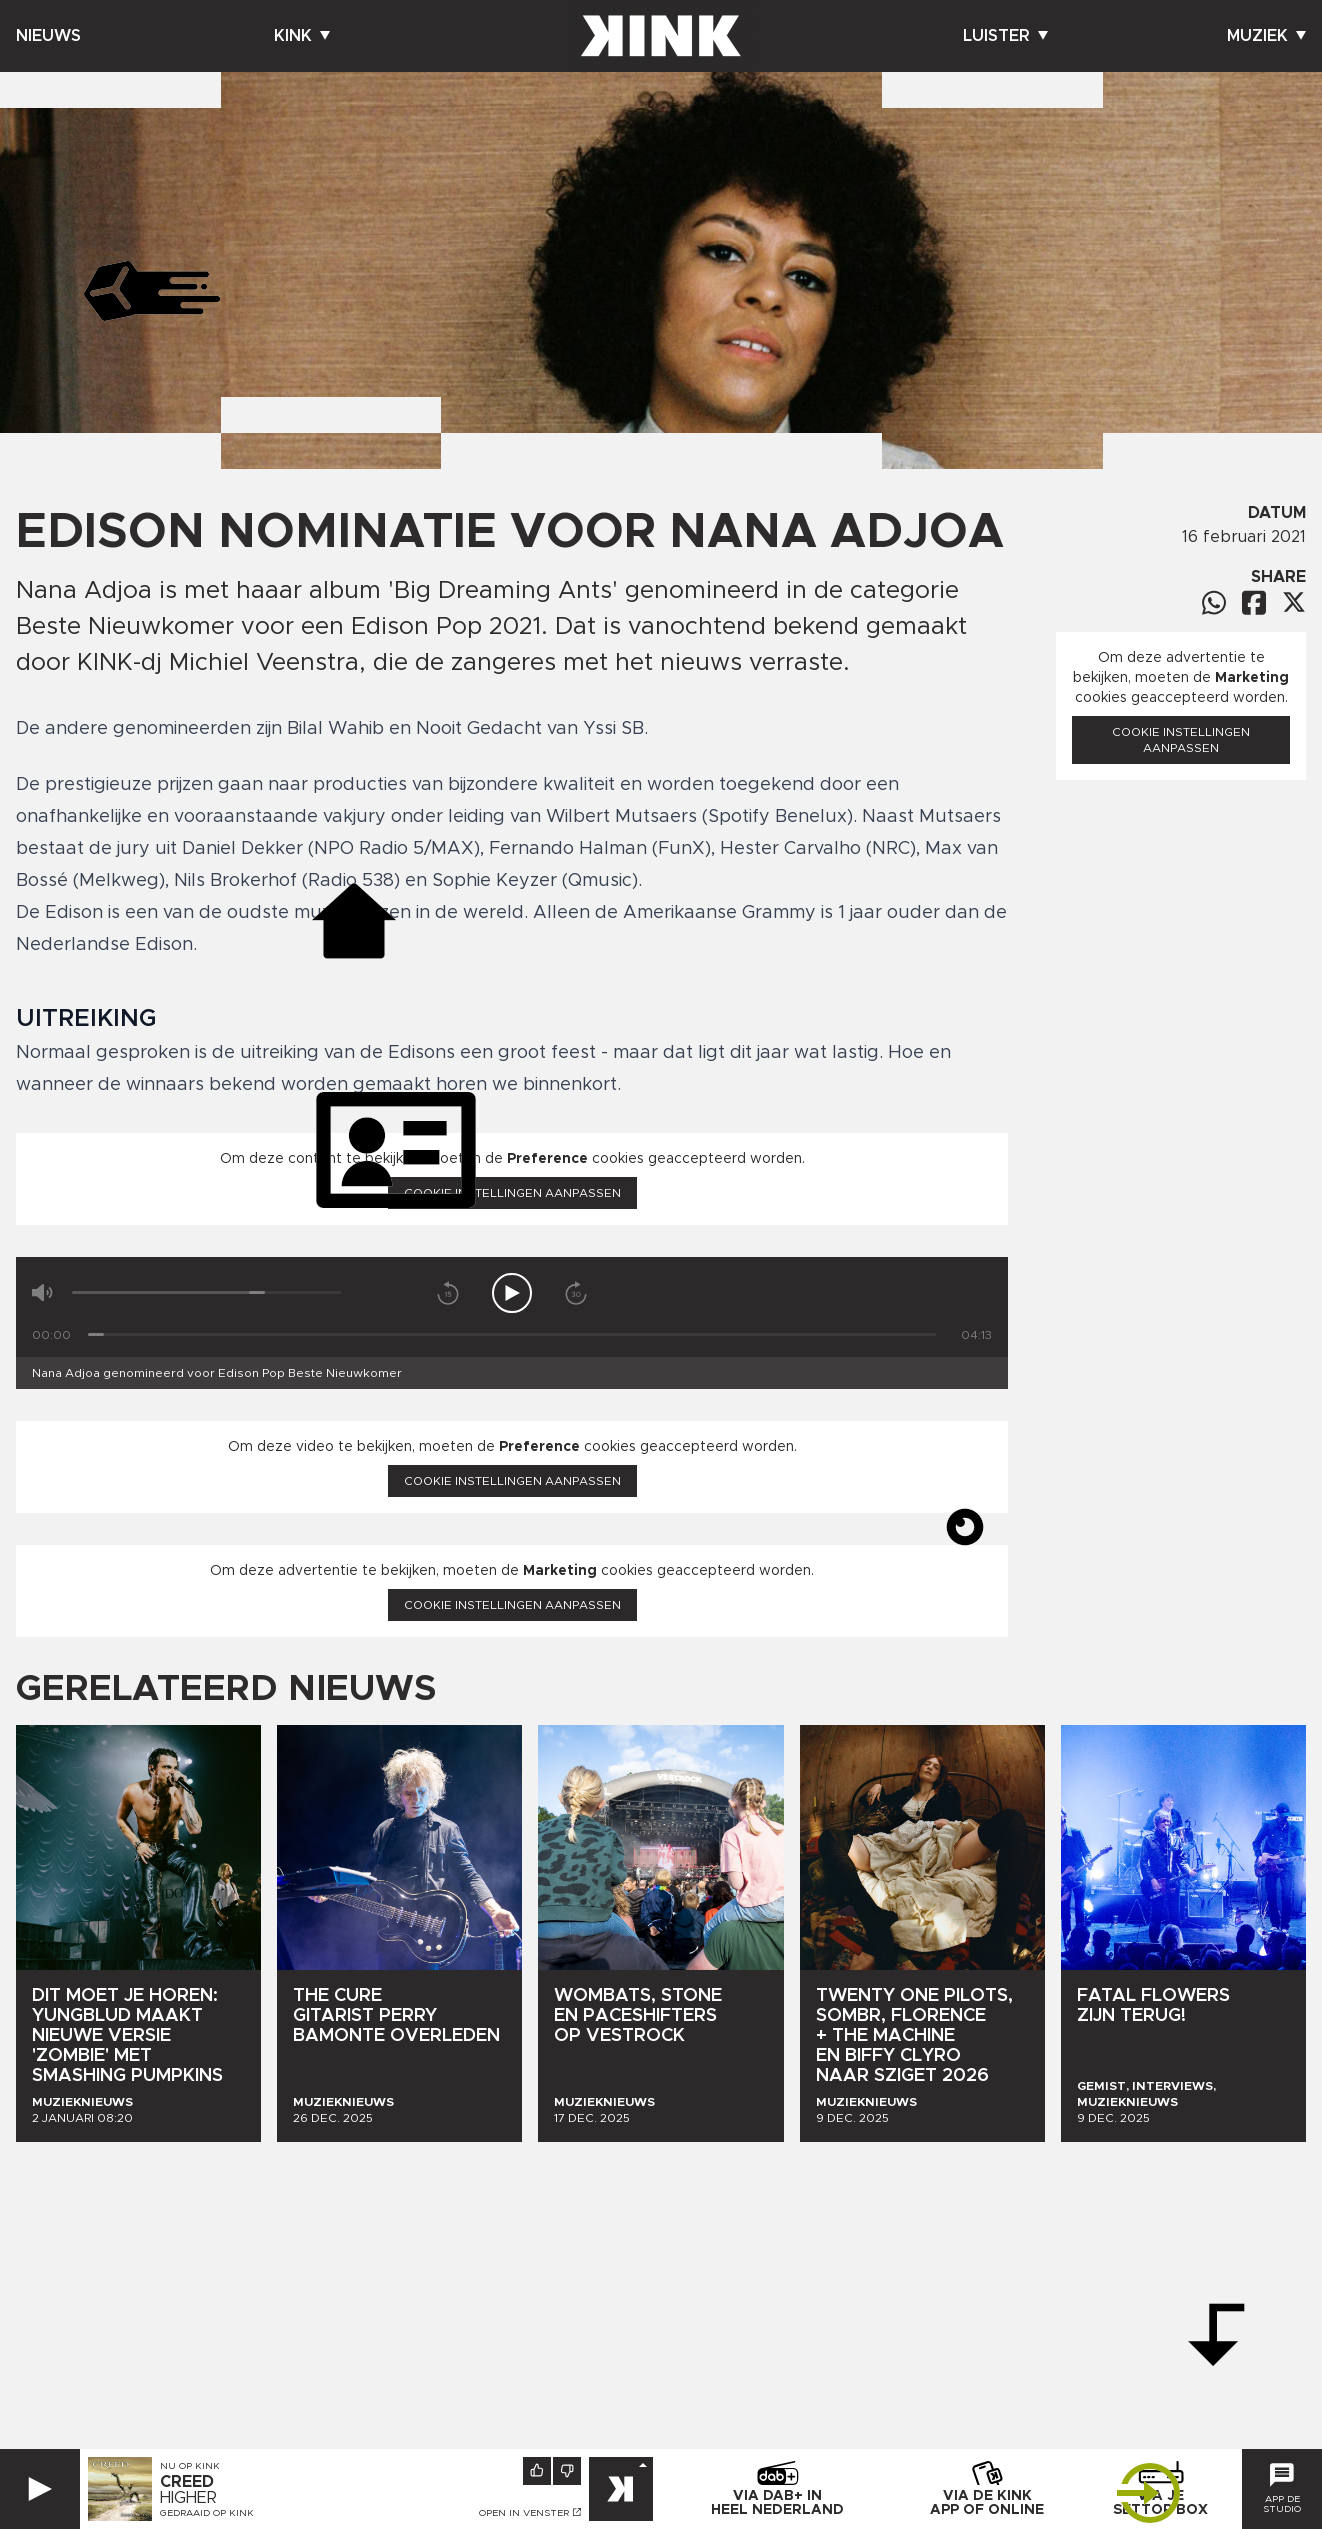 The height and width of the screenshot is (2529, 1322). Describe the element at coordinates (965, 1527) in the screenshot. I see `view or preview content` at that location.